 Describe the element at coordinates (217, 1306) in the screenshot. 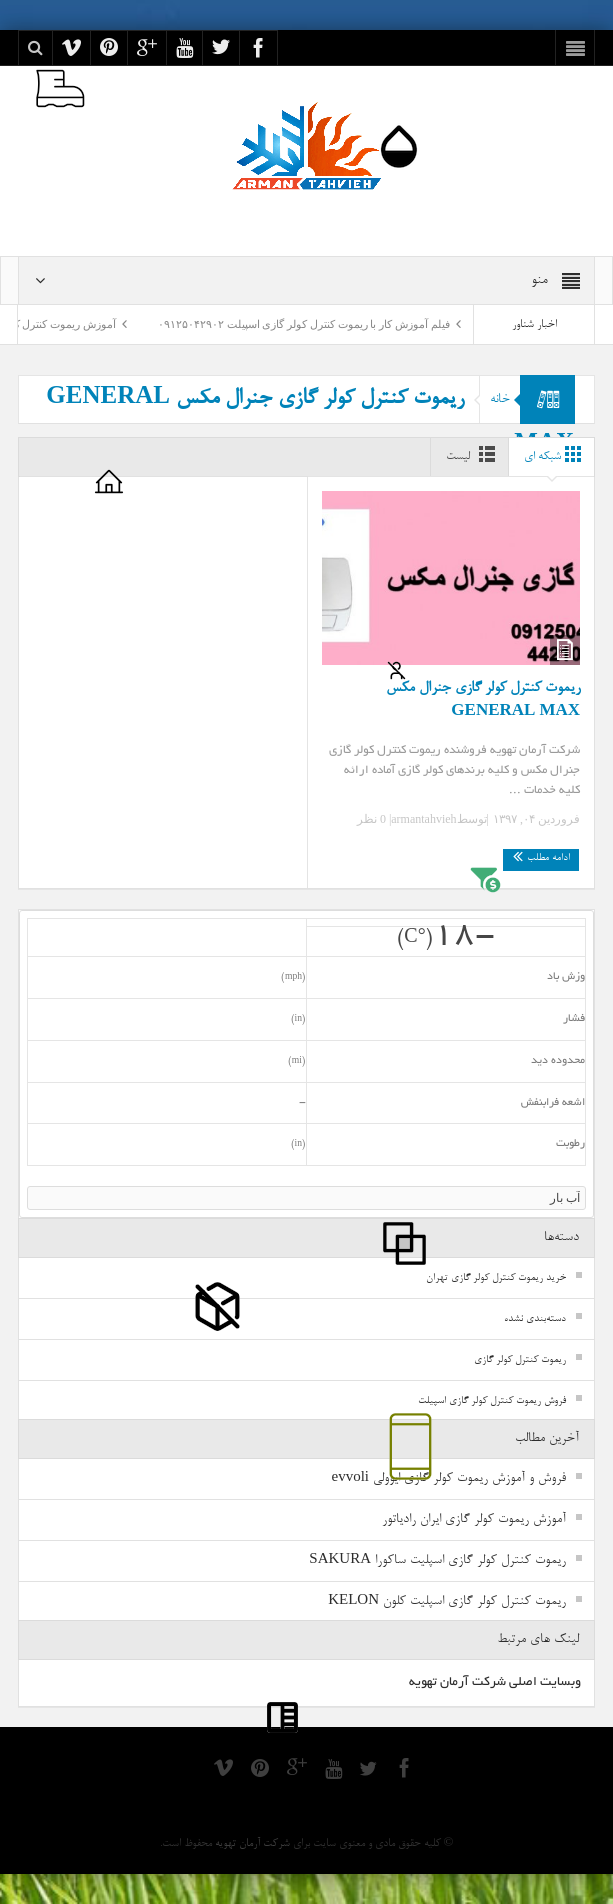

I see `3D view disabled or unavailable` at that location.